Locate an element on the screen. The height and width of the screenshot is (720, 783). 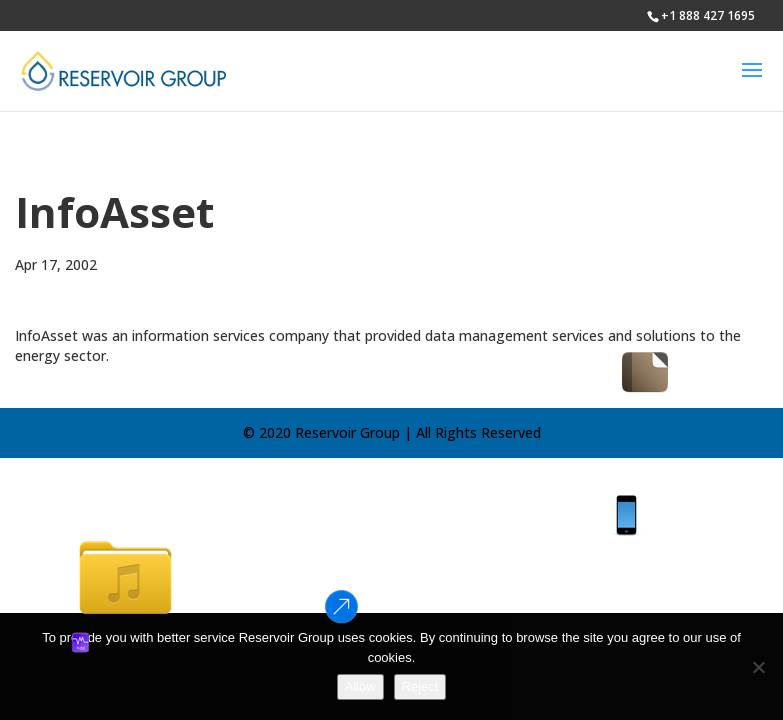
indicates a symbolic link or shortcut to another file is located at coordinates (341, 606).